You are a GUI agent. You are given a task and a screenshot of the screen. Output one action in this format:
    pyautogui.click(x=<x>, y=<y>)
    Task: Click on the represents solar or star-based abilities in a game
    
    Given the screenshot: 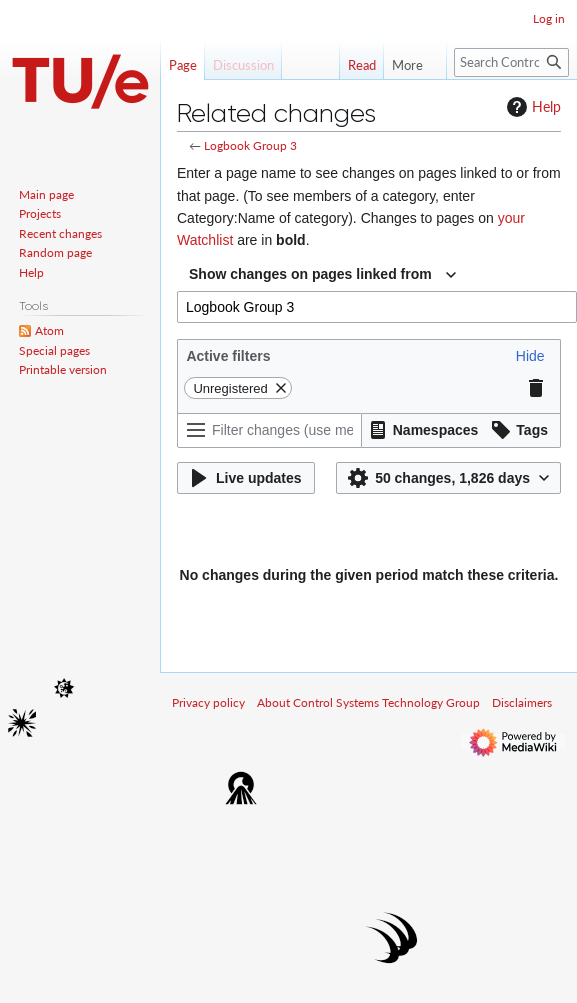 What is the action you would take?
    pyautogui.click(x=64, y=688)
    